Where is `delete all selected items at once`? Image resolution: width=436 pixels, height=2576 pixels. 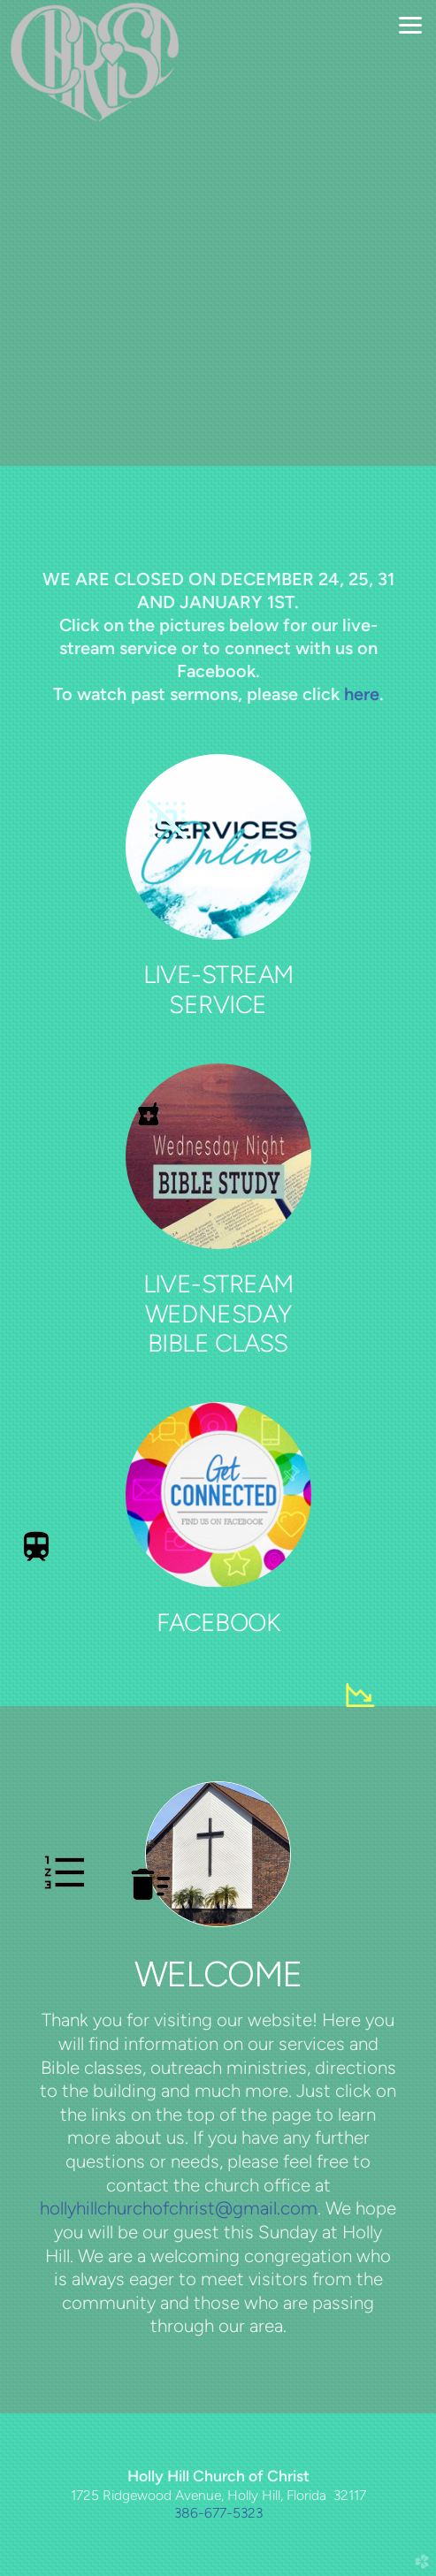
delete all selected items at once is located at coordinates (150, 1884).